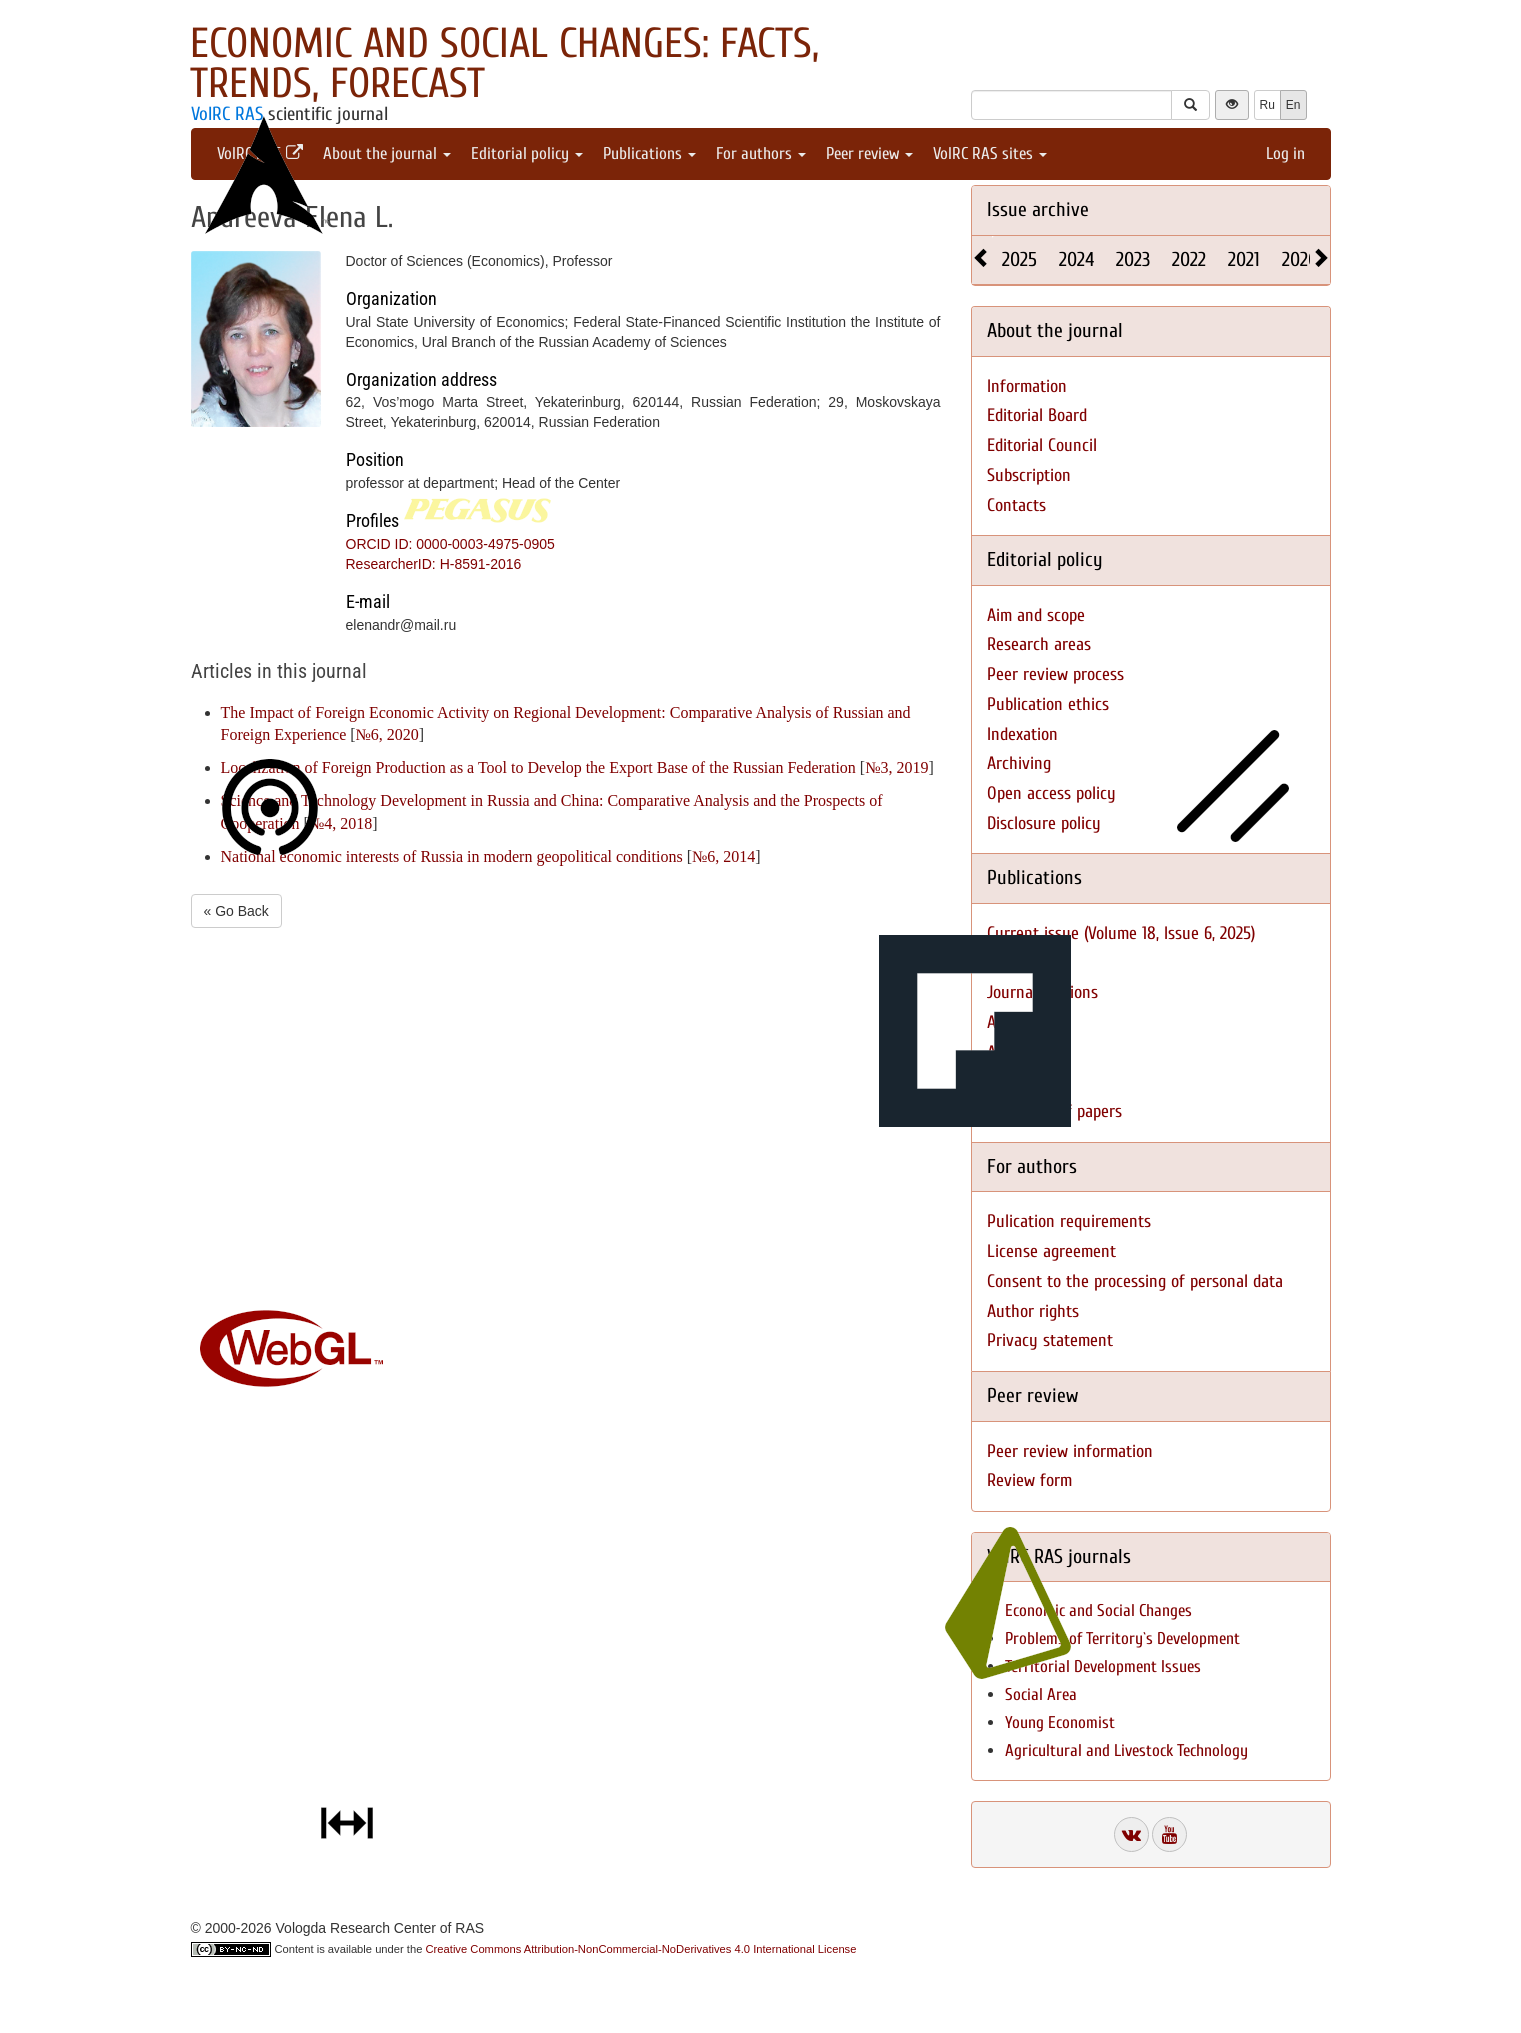 The height and width of the screenshot is (2033, 1521). What do you see at coordinates (291, 1348) in the screenshot?
I see `WebGL technology logo` at bounding box center [291, 1348].